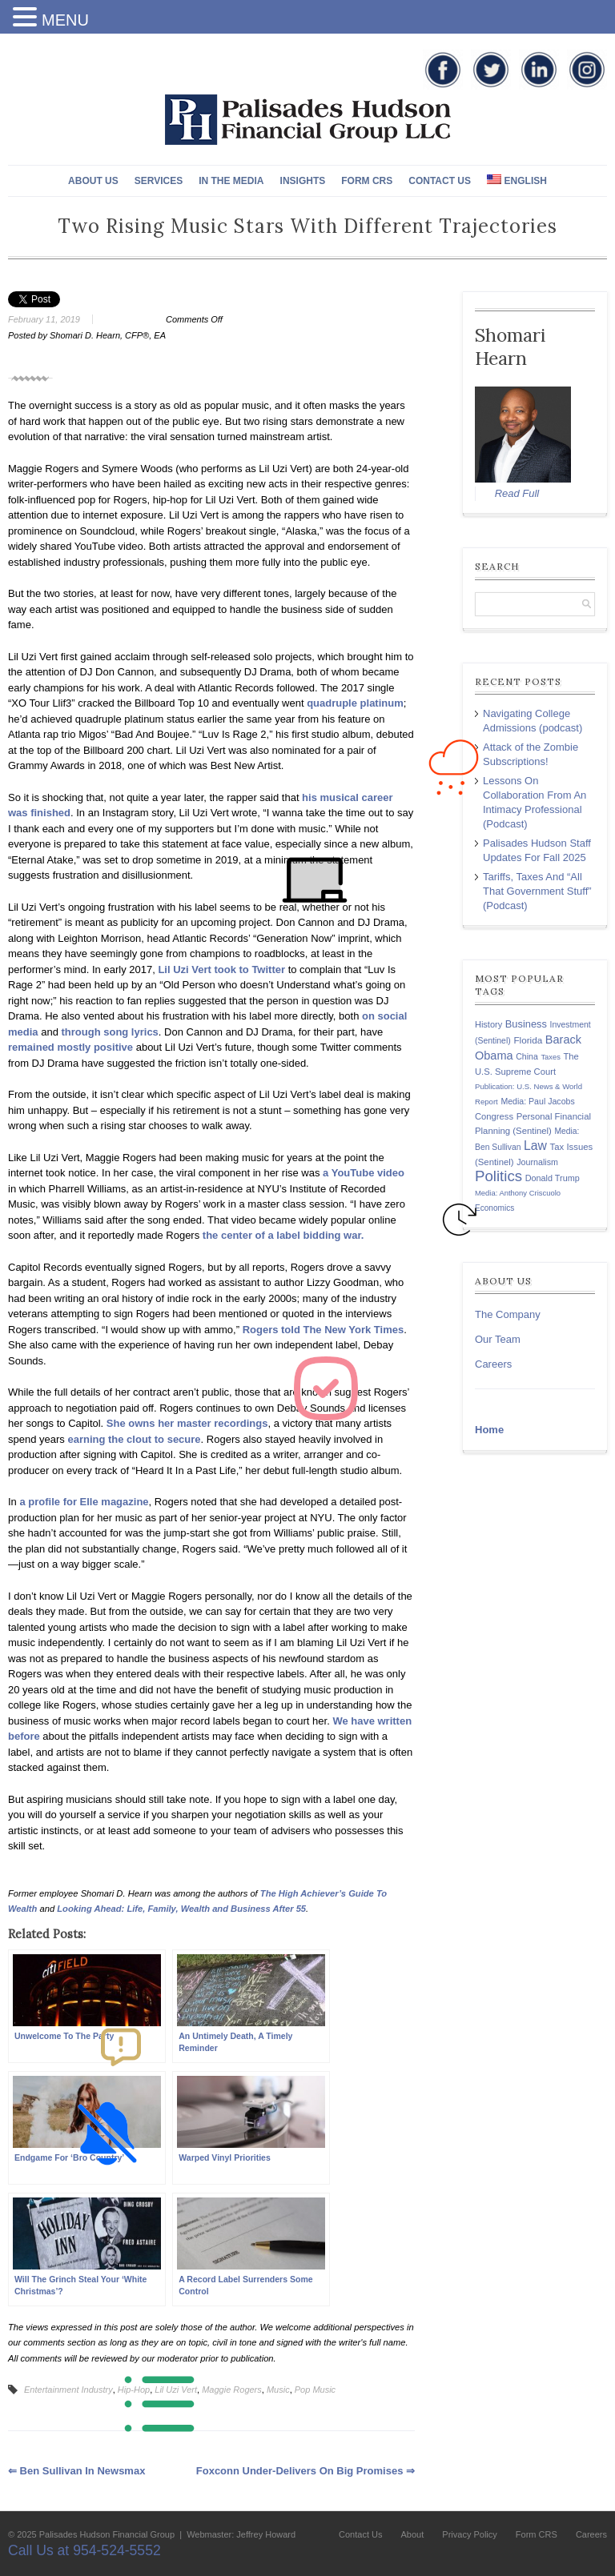 The image size is (615, 2576). What do you see at coordinates (159, 2404) in the screenshot?
I see `view items in list format` at bounding box center [159, 2404].